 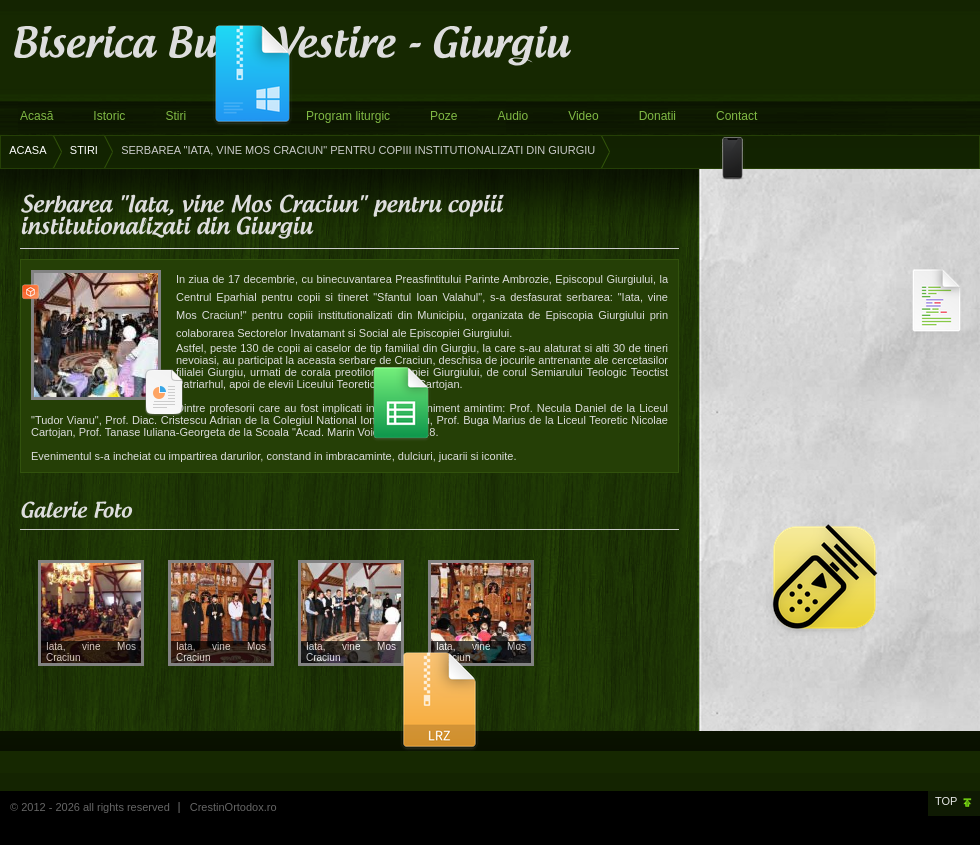 What do you see at coordinates (164, 392) in the screenshot?
I see `open a presentation file` at bounding box center [164, 392].